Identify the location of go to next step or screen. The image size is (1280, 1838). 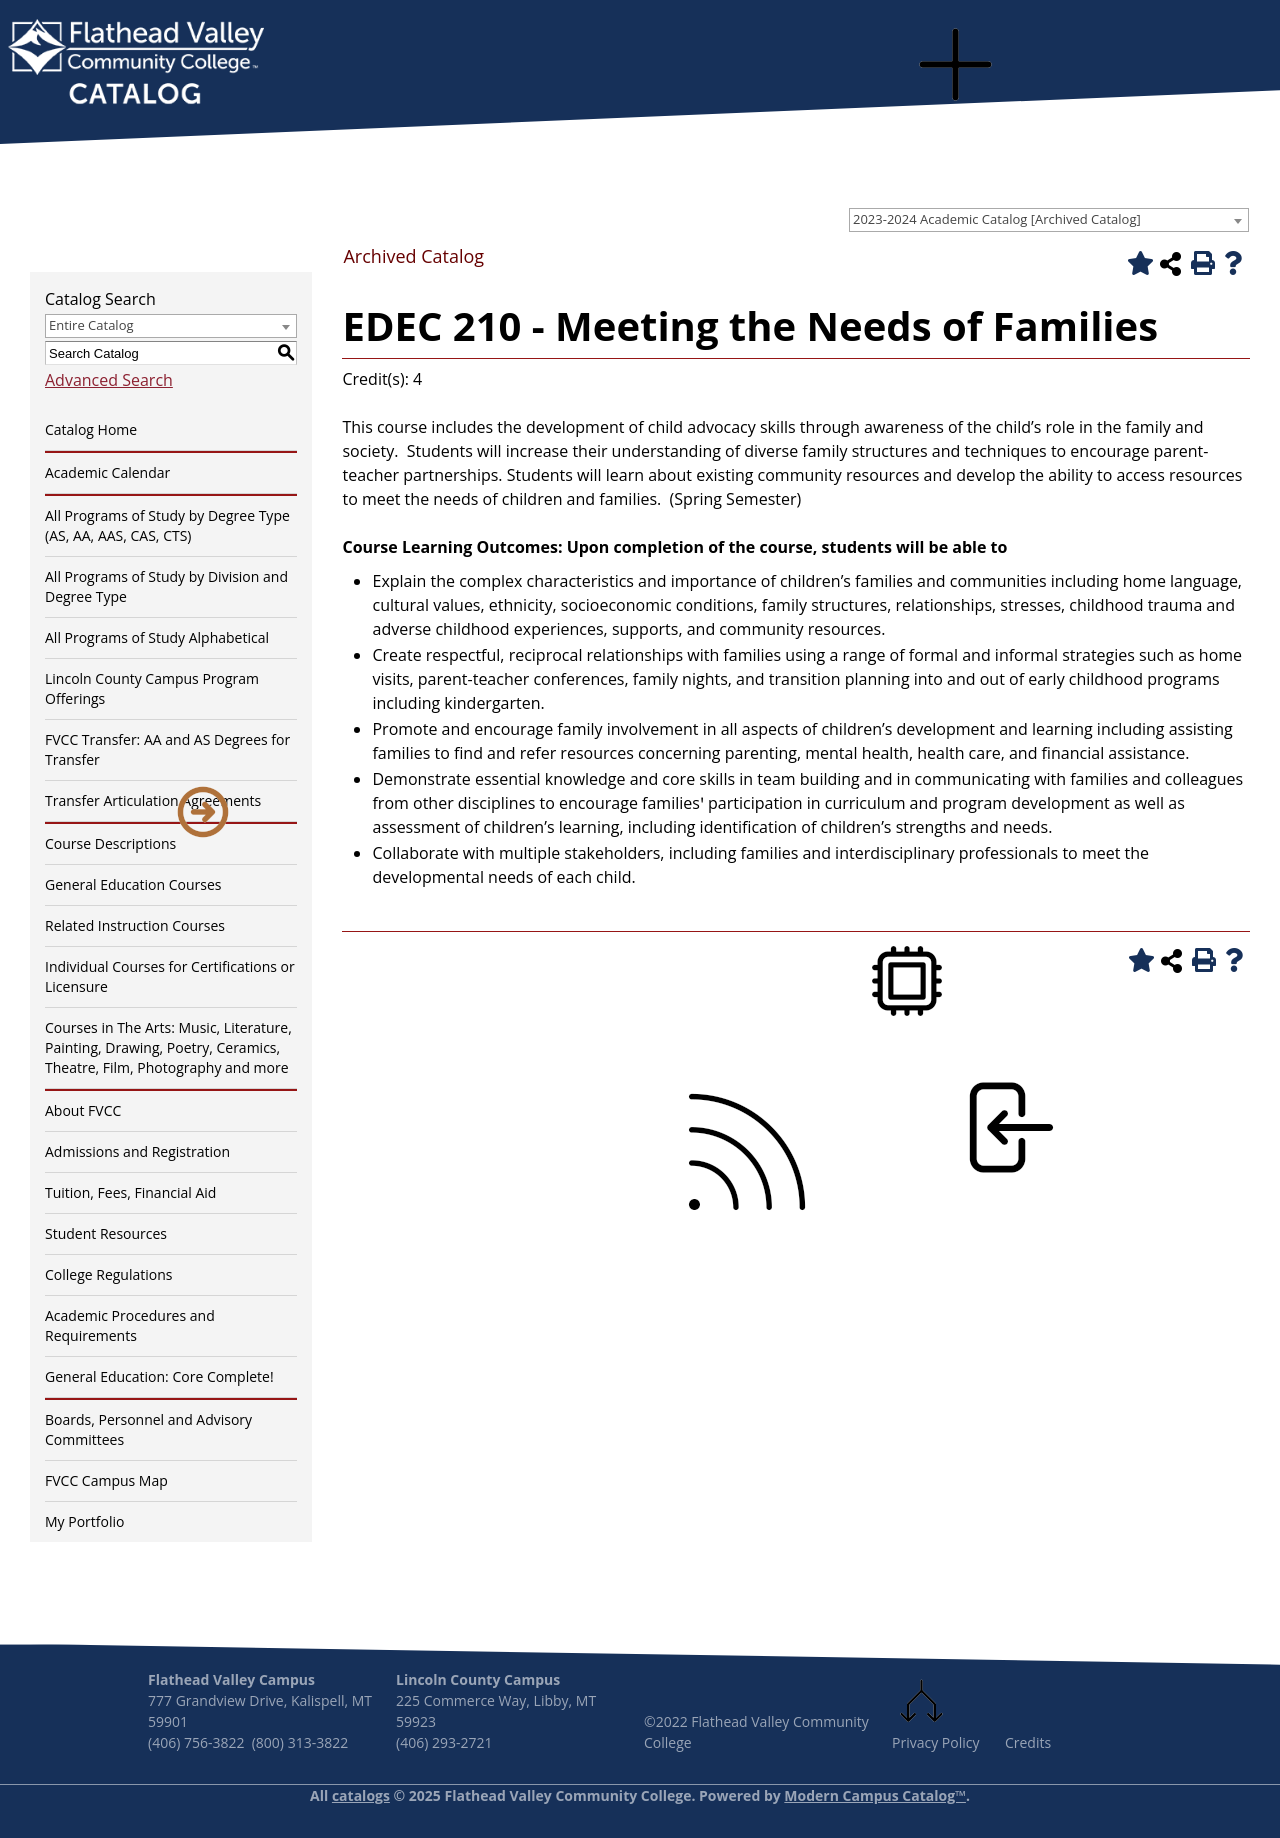
(203, 812).